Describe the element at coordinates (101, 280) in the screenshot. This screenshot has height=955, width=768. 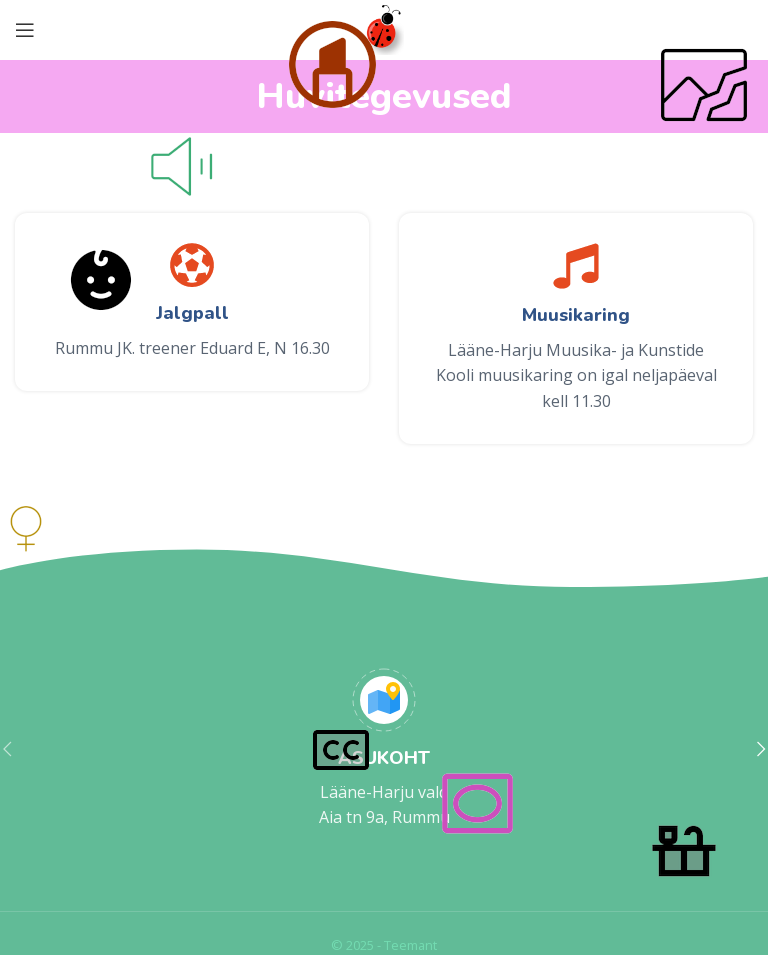
I see `access baby or child-related features` at that location.